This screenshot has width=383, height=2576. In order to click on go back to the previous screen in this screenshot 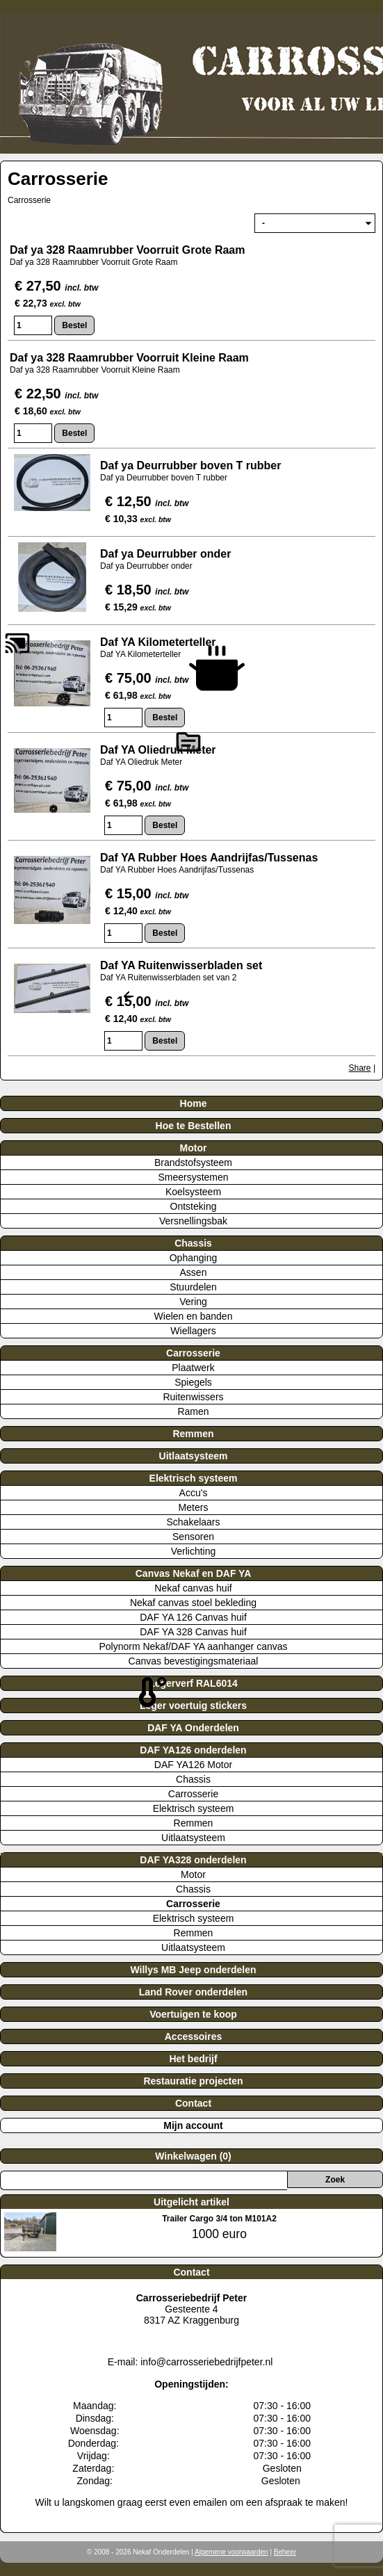, I will do `click(129, 996)`.